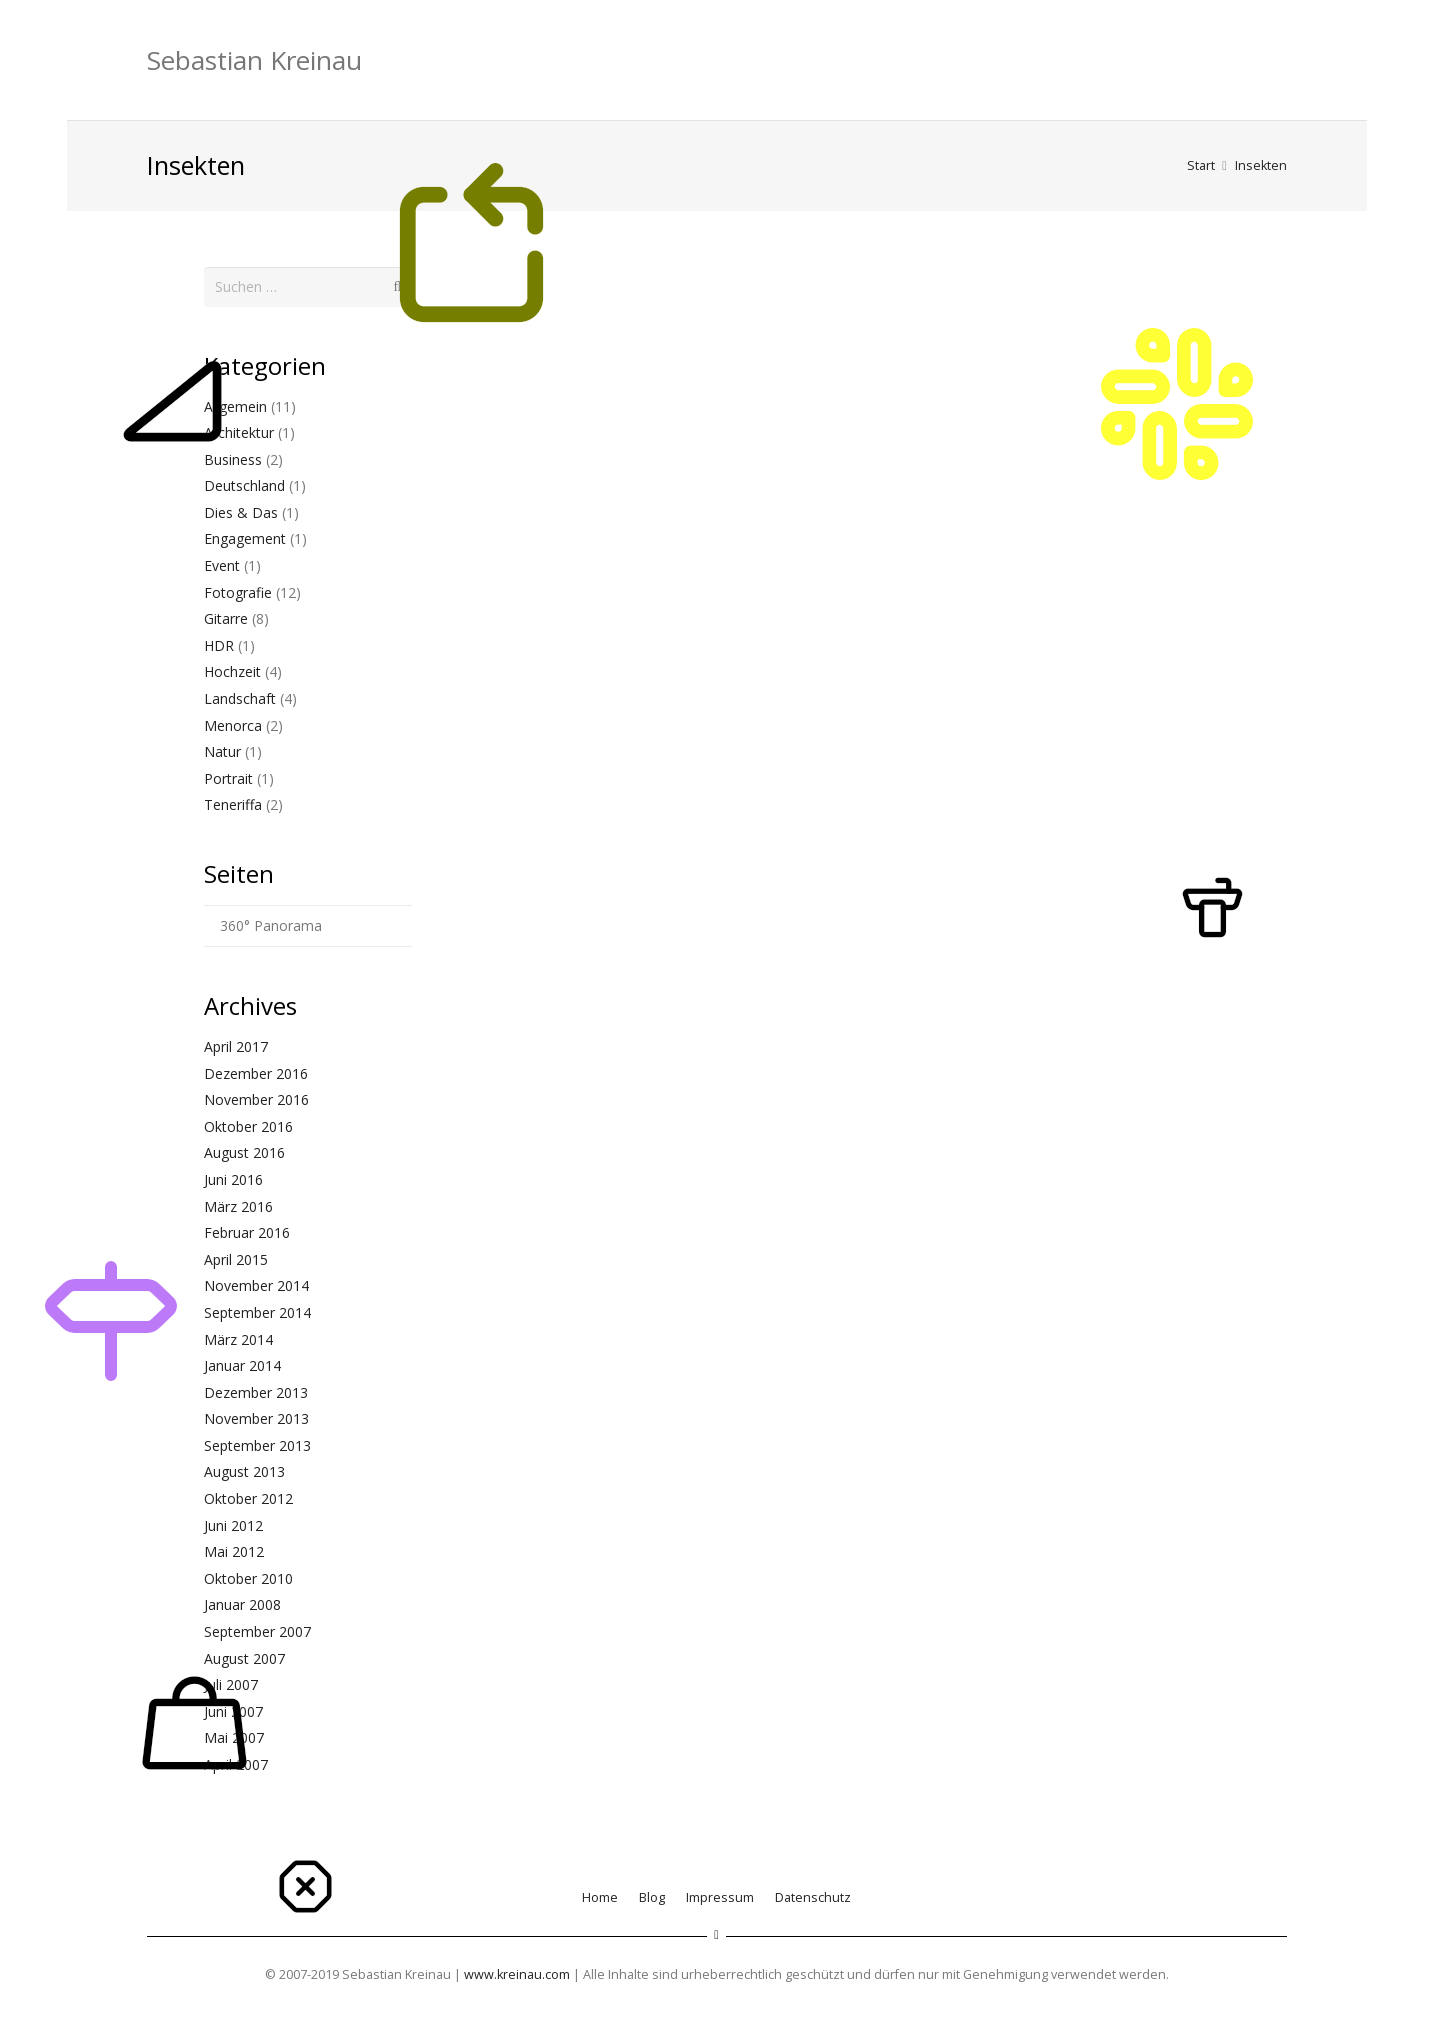 The image size is (1433, 2040). I want to click on access presentation or speaker mode, so click(1212, 907).